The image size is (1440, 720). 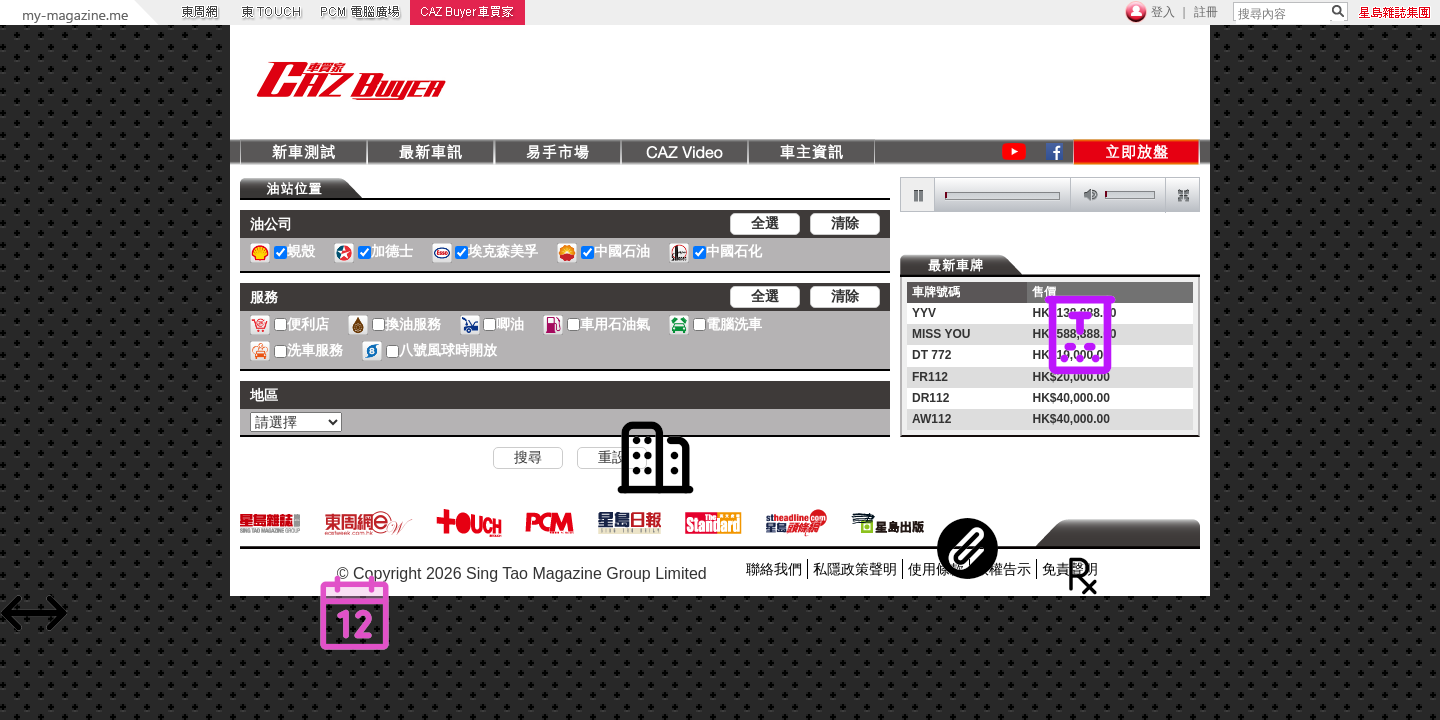 What do you see at coordinates (34, 614) in the screenshot?
I see `resize or adjust width horizontally` at bounding box center [34, 614].